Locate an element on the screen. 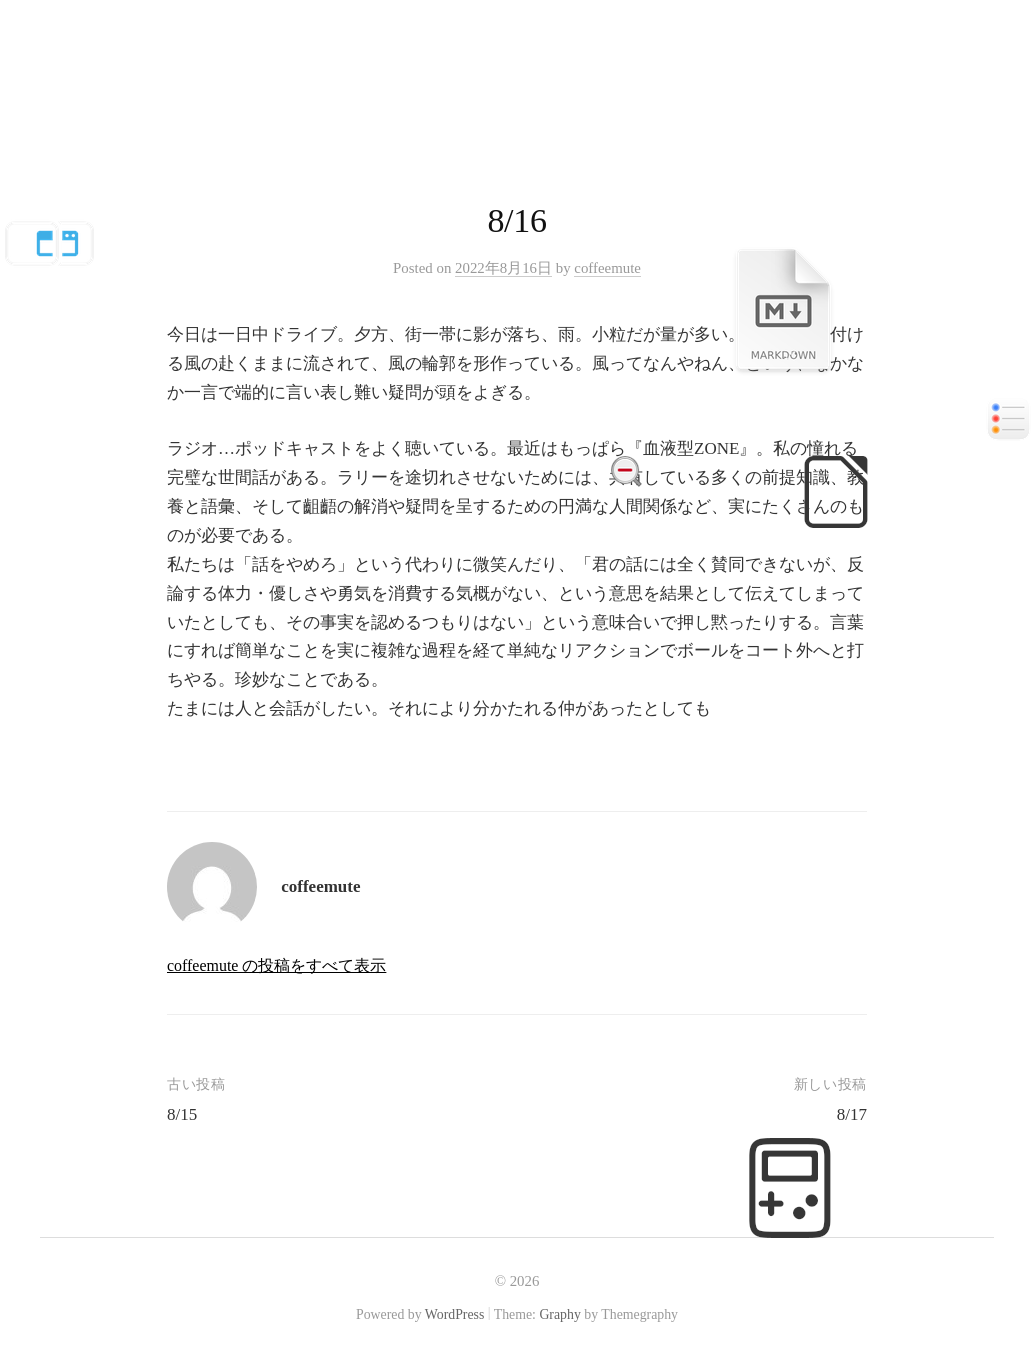 The width and height of the screenshot is (1034, 1360). side-by-side window layout with focus on right screen is located at coordinates (49, 243).